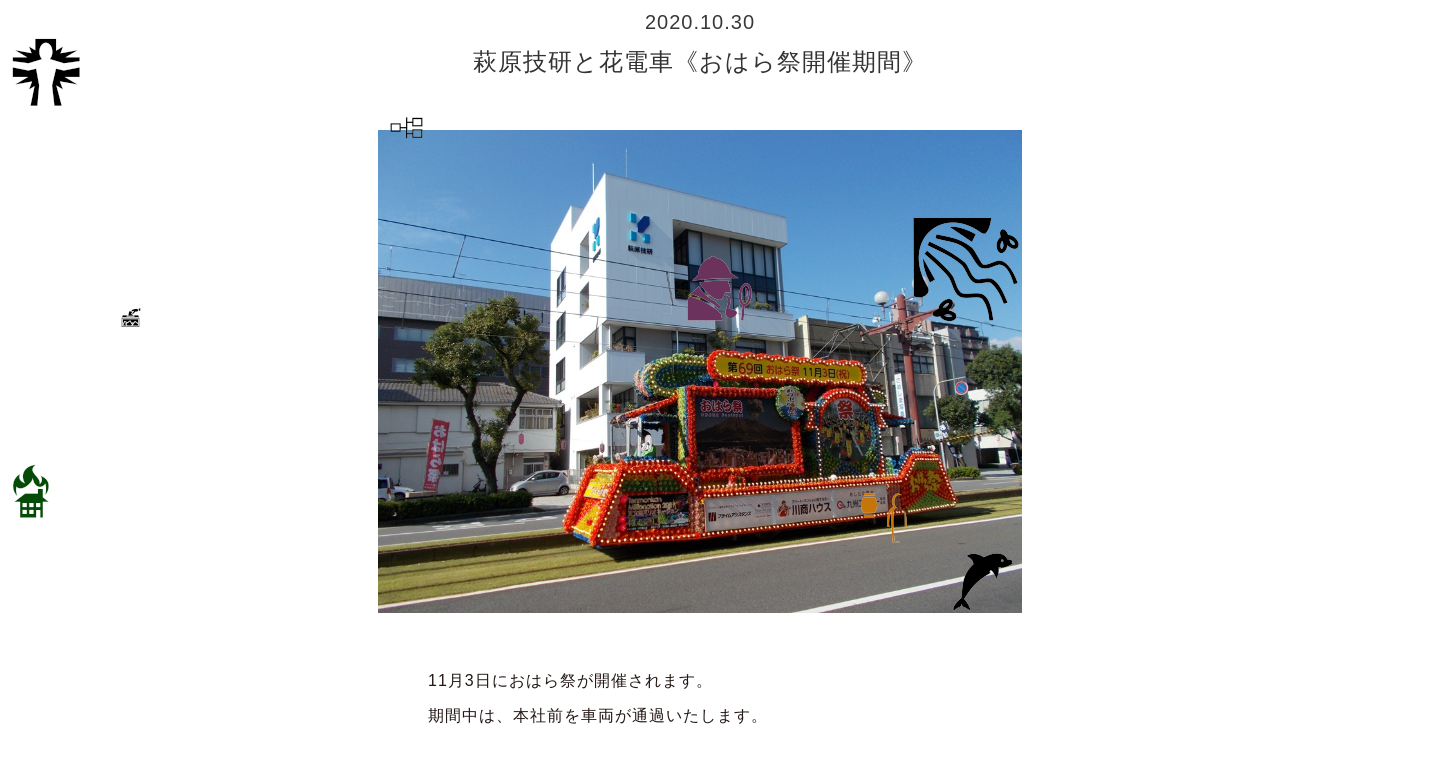 This screenshot has height=783, width=1440. What do you see at coordinates (720, 288) in the screenshot?
I see `search or investigate content` at bounding box center [720, 288].